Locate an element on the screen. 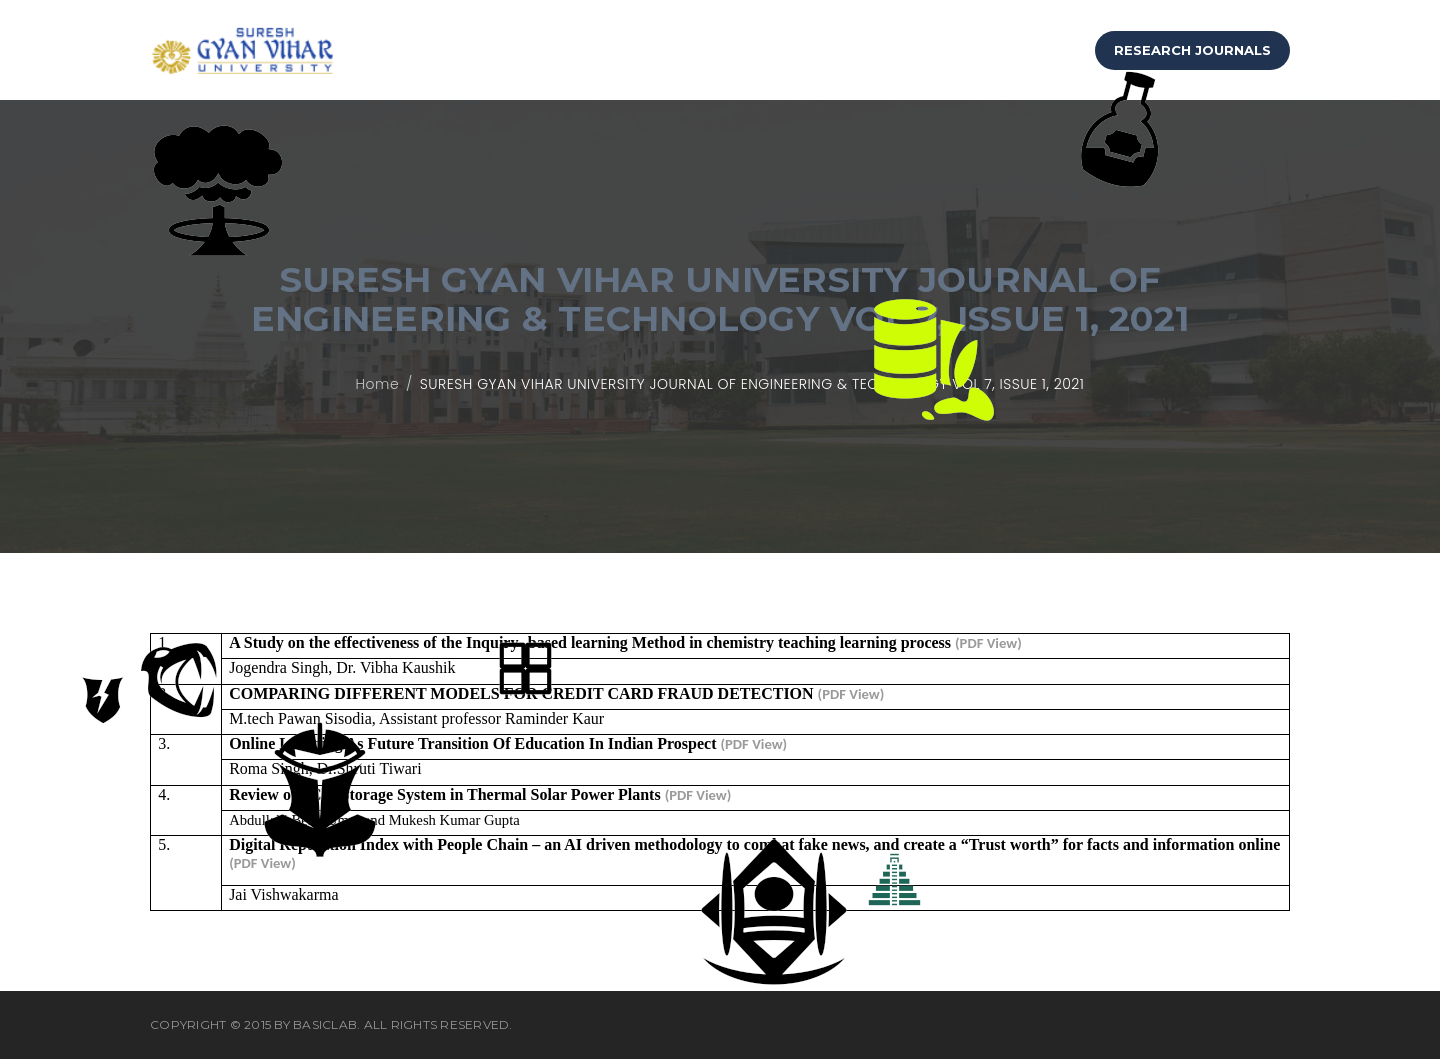  explore ancient civilizations or history content is located at coordinates (894, 879).